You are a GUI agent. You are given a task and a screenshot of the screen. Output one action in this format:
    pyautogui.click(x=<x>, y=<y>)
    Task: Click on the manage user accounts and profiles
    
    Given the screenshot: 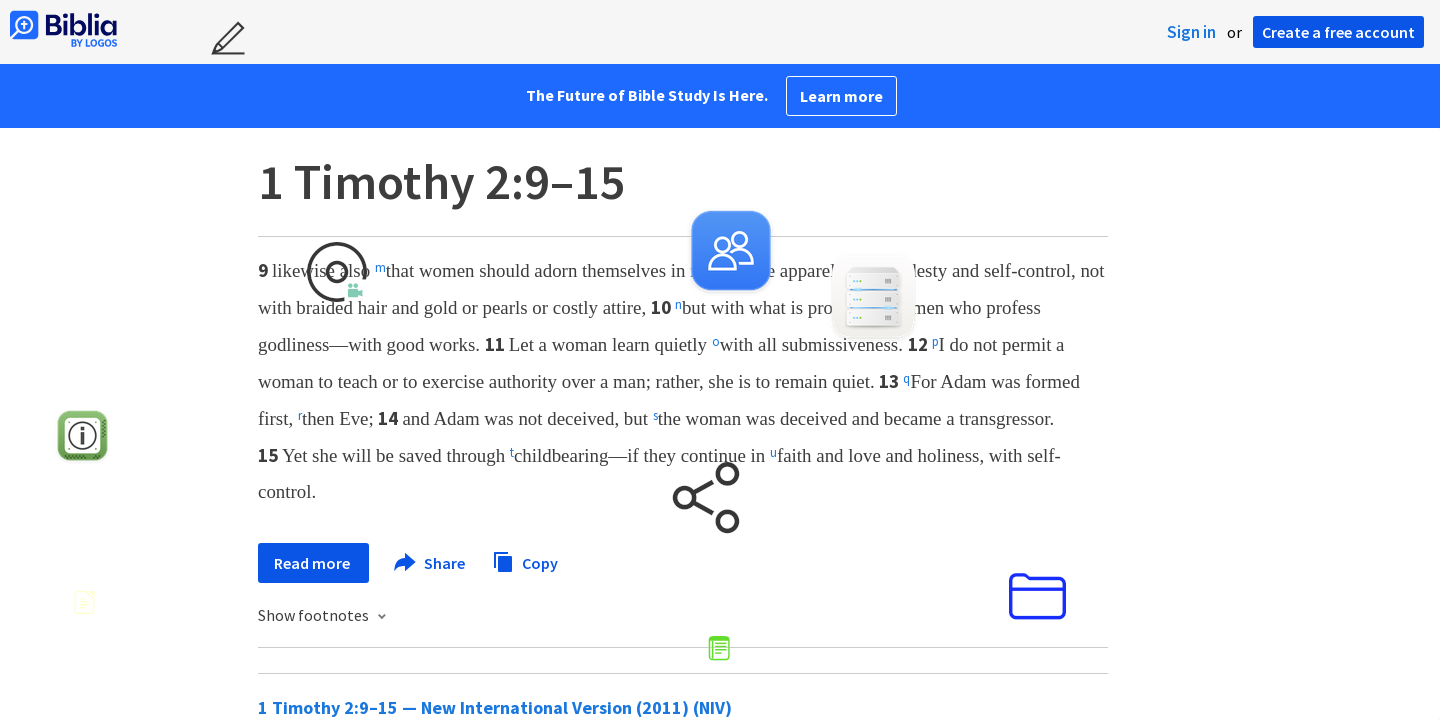 What is the action you would take?
    pyautogui.click(x=731, y=252)
    